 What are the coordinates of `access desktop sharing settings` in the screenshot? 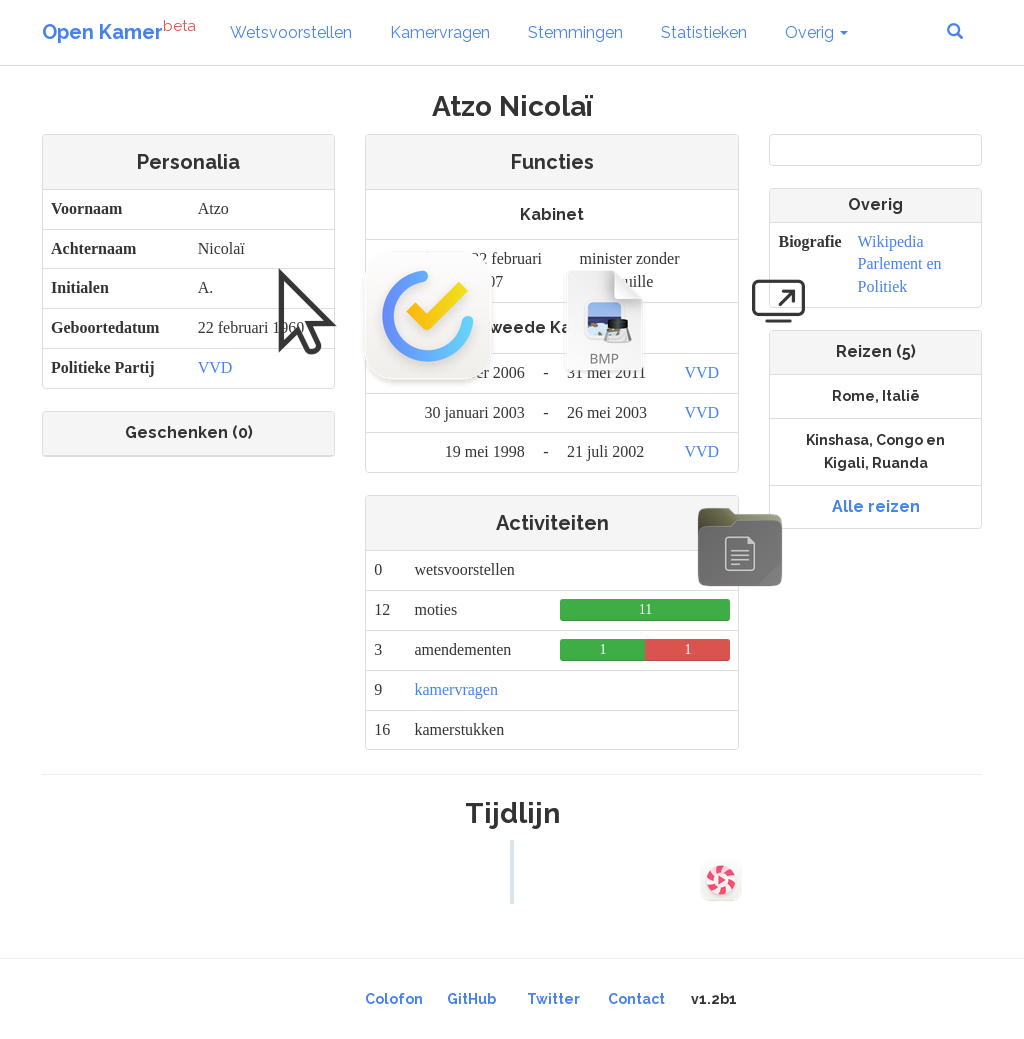 It's located at (778, 299).